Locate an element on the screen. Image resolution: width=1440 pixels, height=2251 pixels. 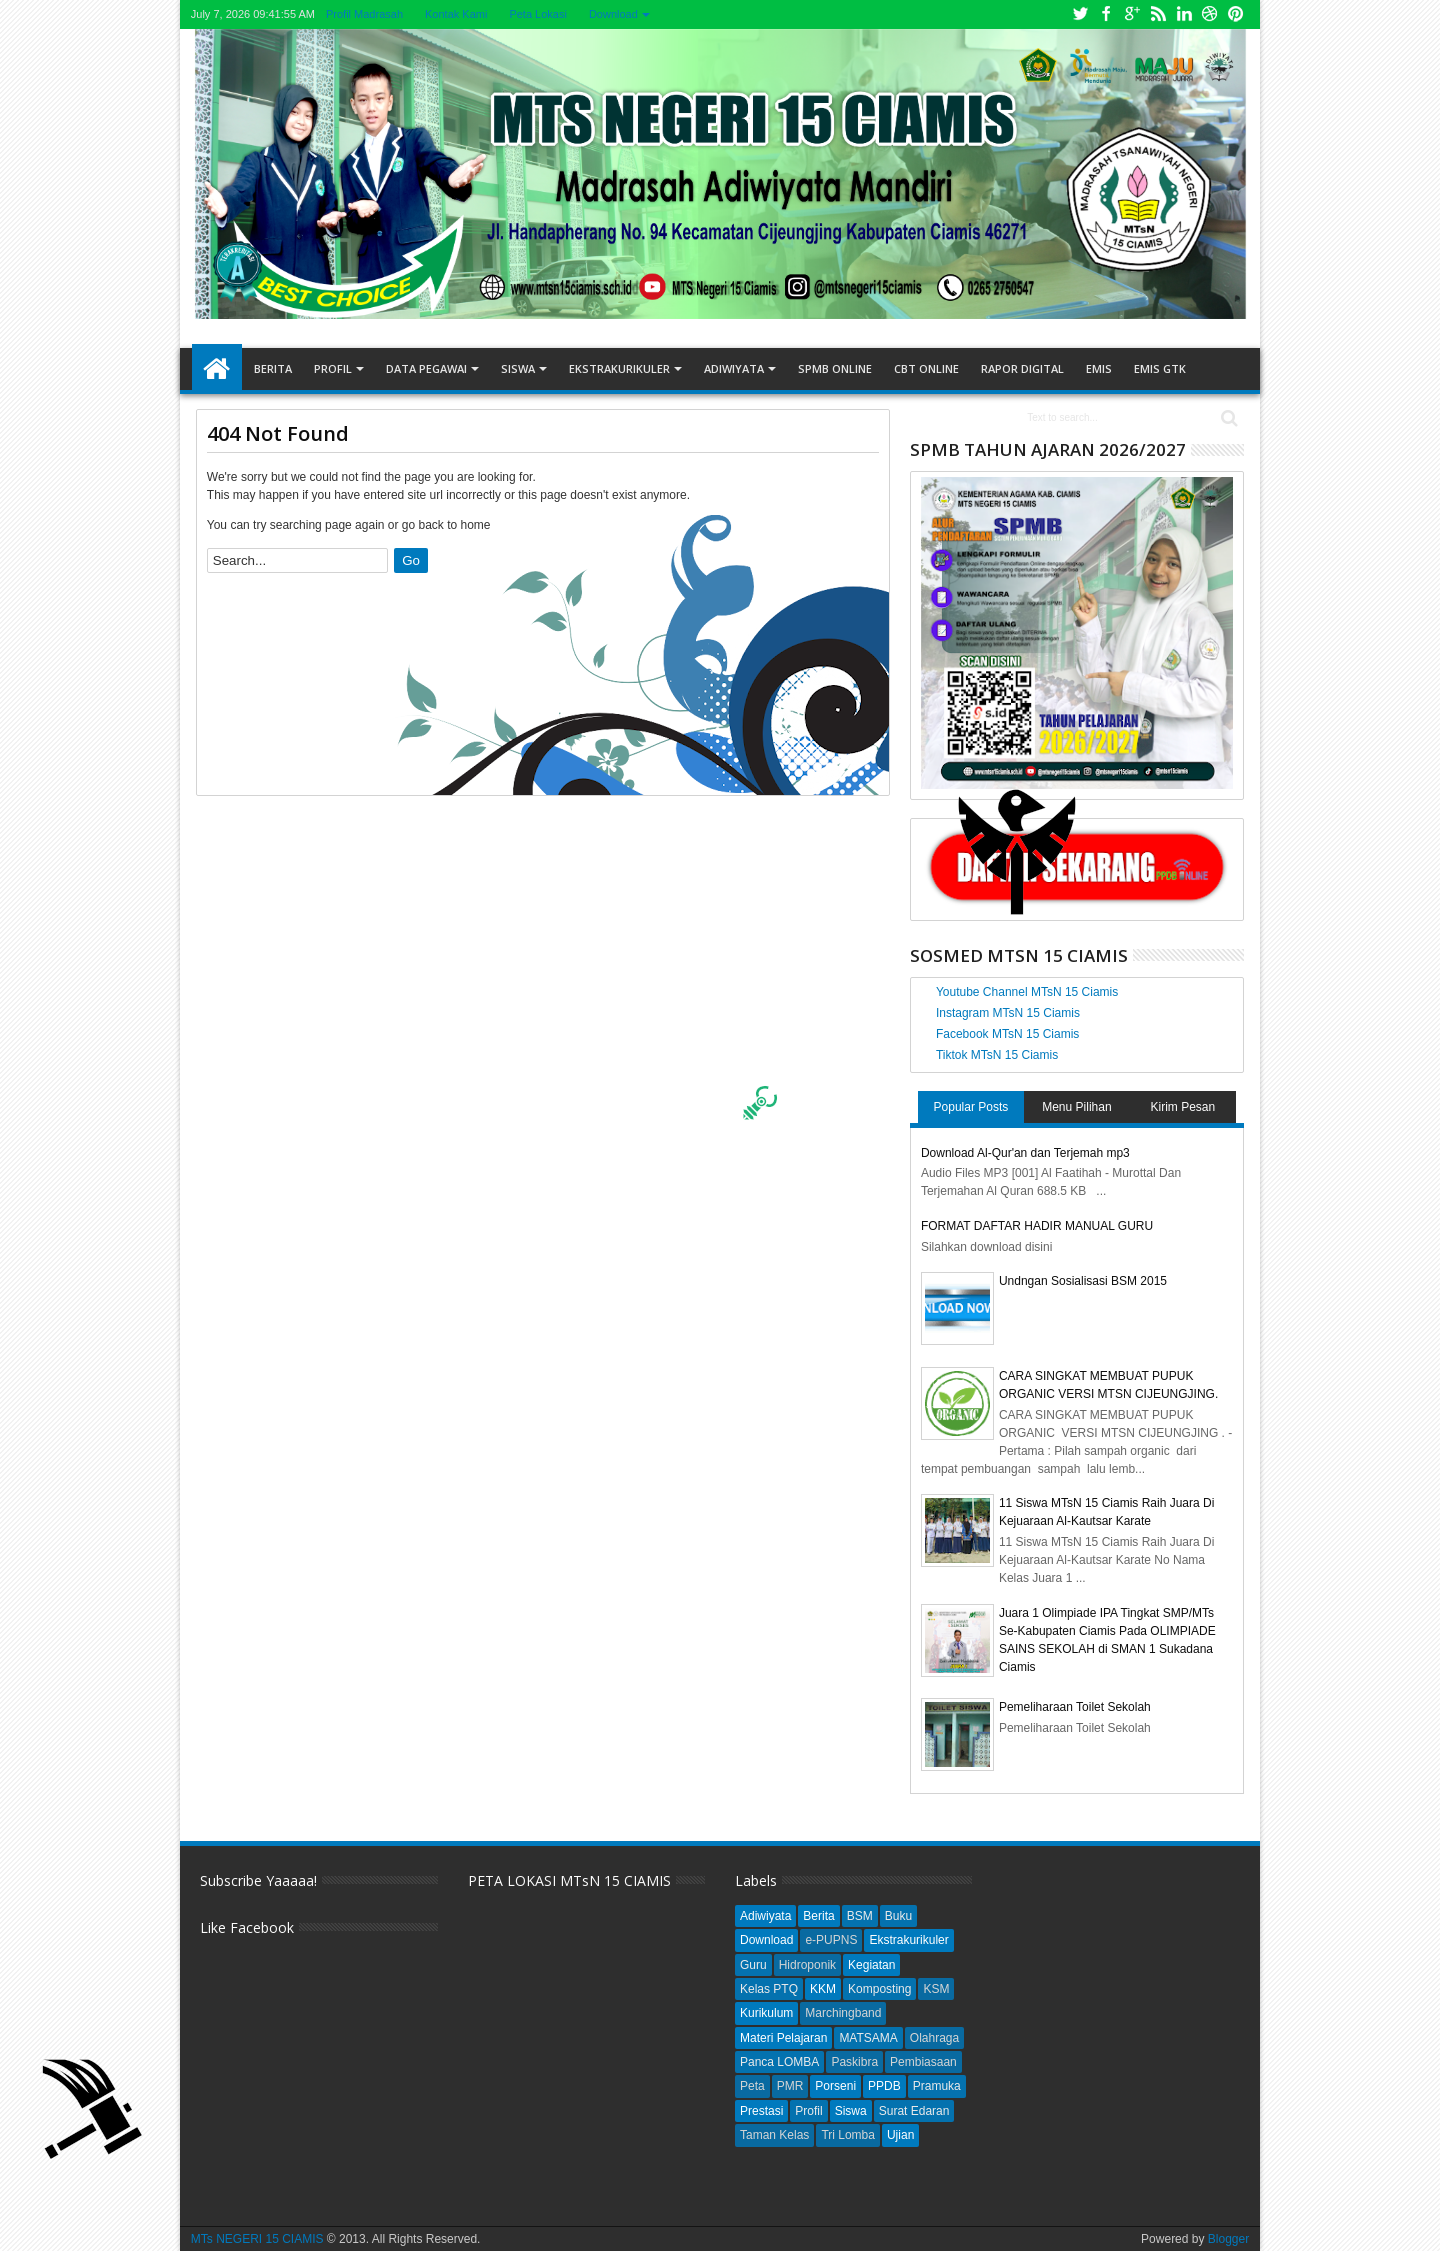
indicates a ban or moderation action is located at coordinates (93, 2111).